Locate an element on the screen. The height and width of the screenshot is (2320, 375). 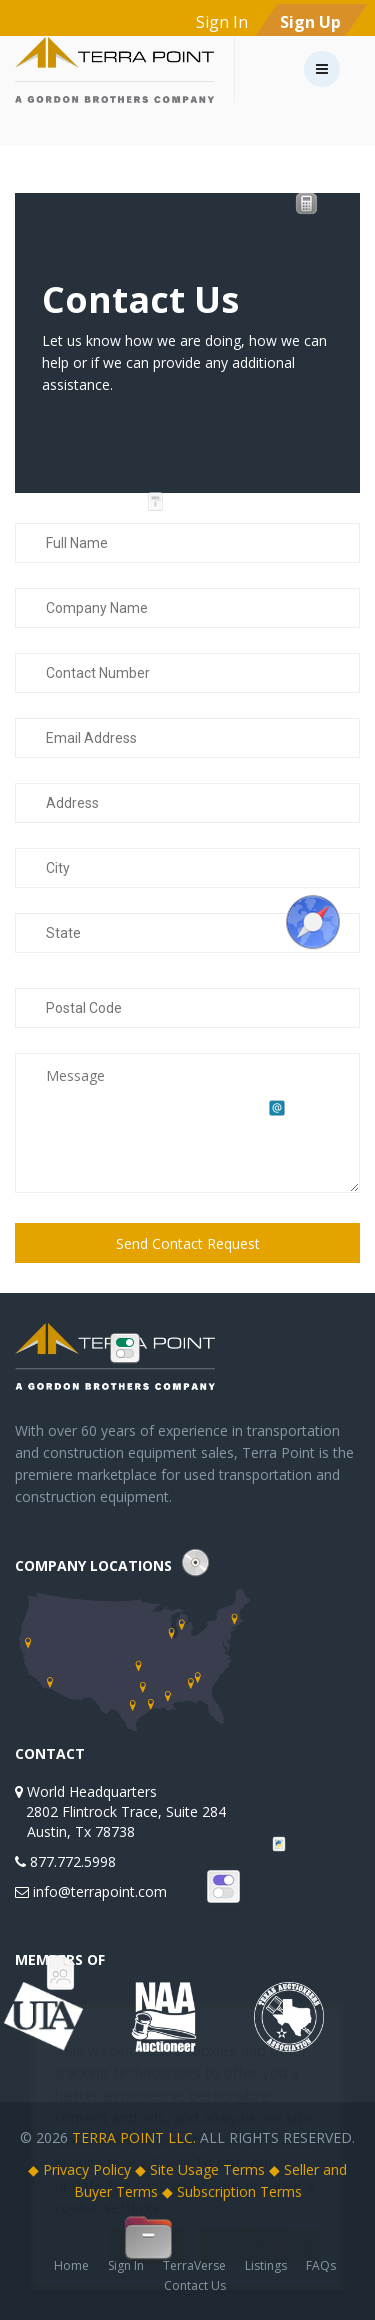
open desktop preferences or settings is located at coordinates (223, 1886).